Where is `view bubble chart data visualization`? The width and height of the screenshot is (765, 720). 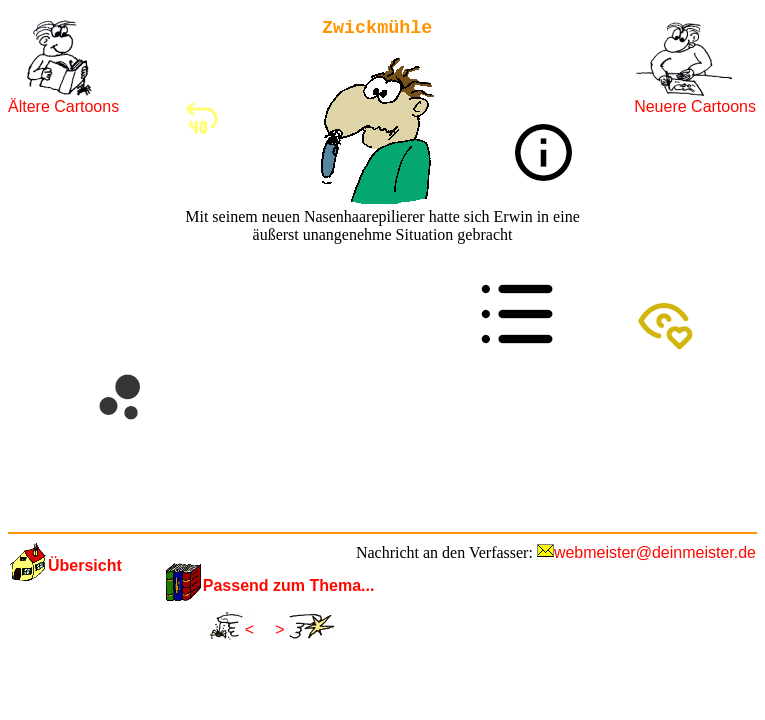
view bubble chart data visualization is located at coordinates (122, 397).